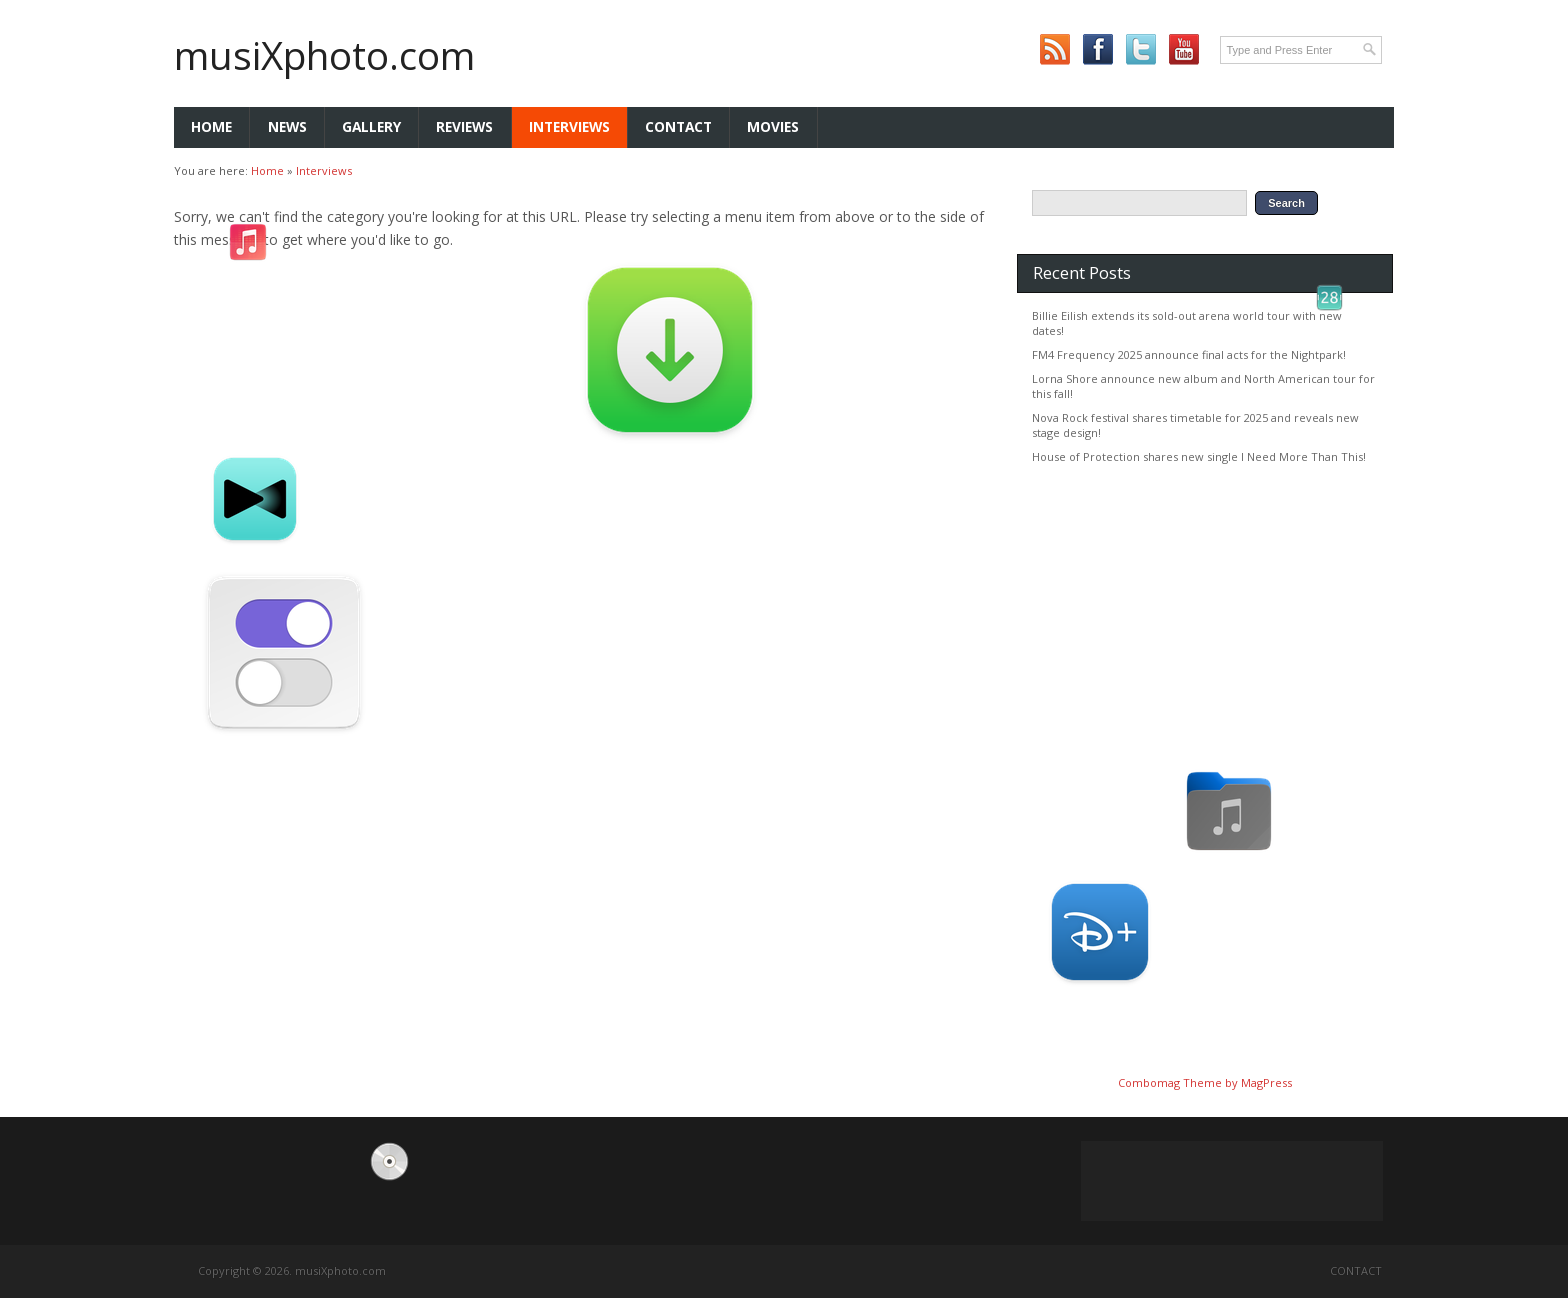 This screenshot has height=1298, width=1568. Describe the element at coordinates (1329, 297) in the screenshot. I see `open the calendar app` at that location.